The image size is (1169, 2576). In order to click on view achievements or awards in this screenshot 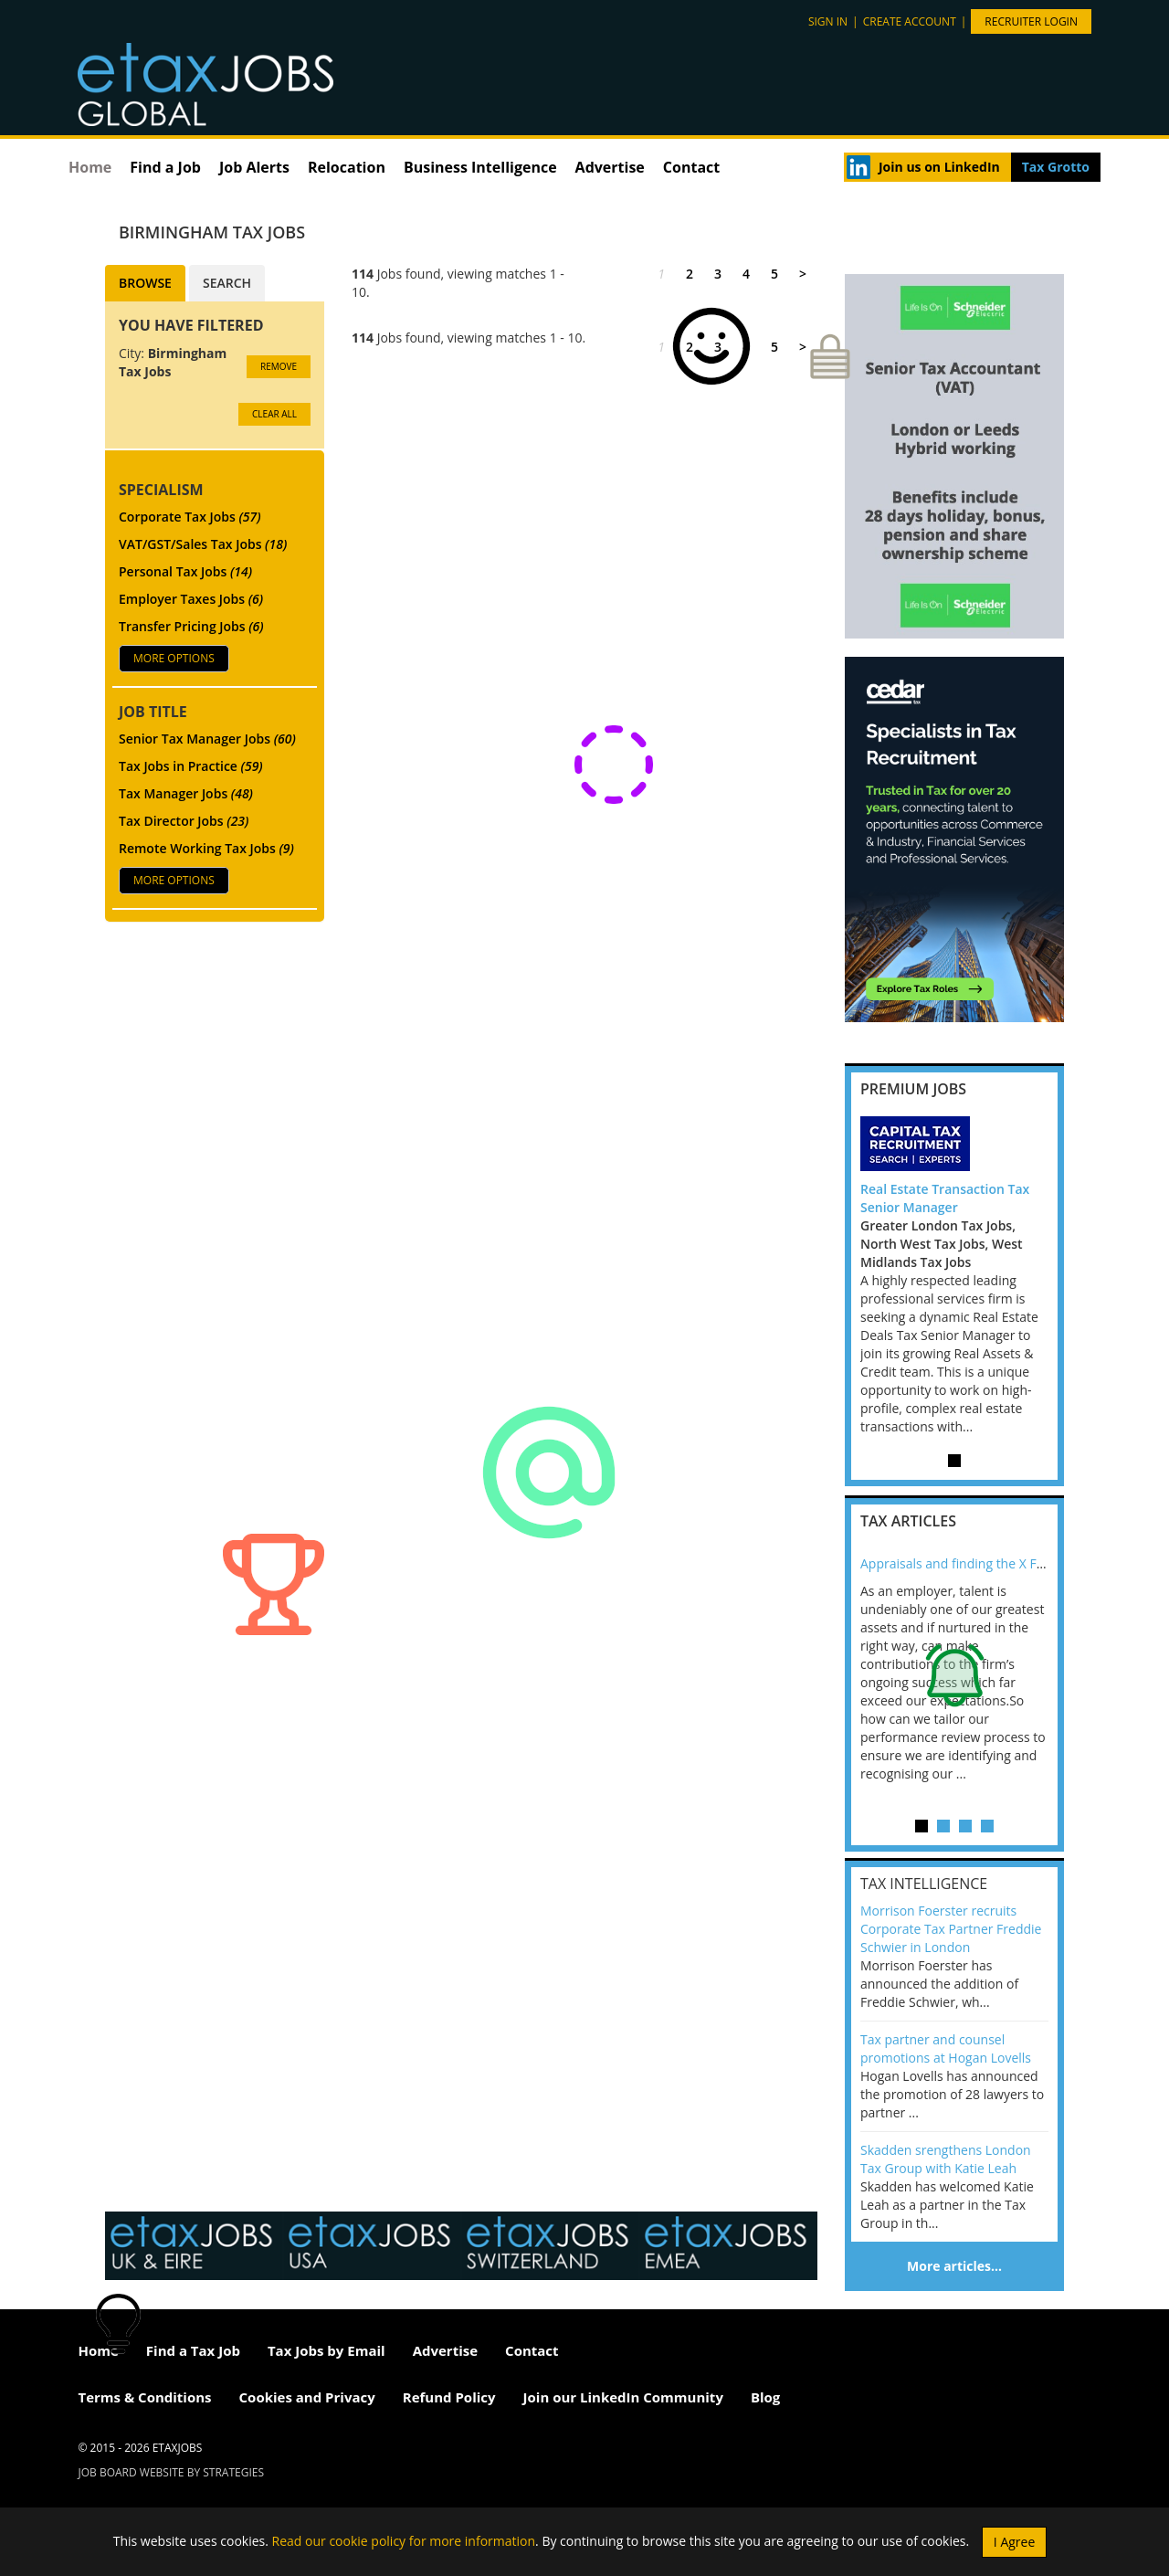, I will do `click(273, 1584)`.